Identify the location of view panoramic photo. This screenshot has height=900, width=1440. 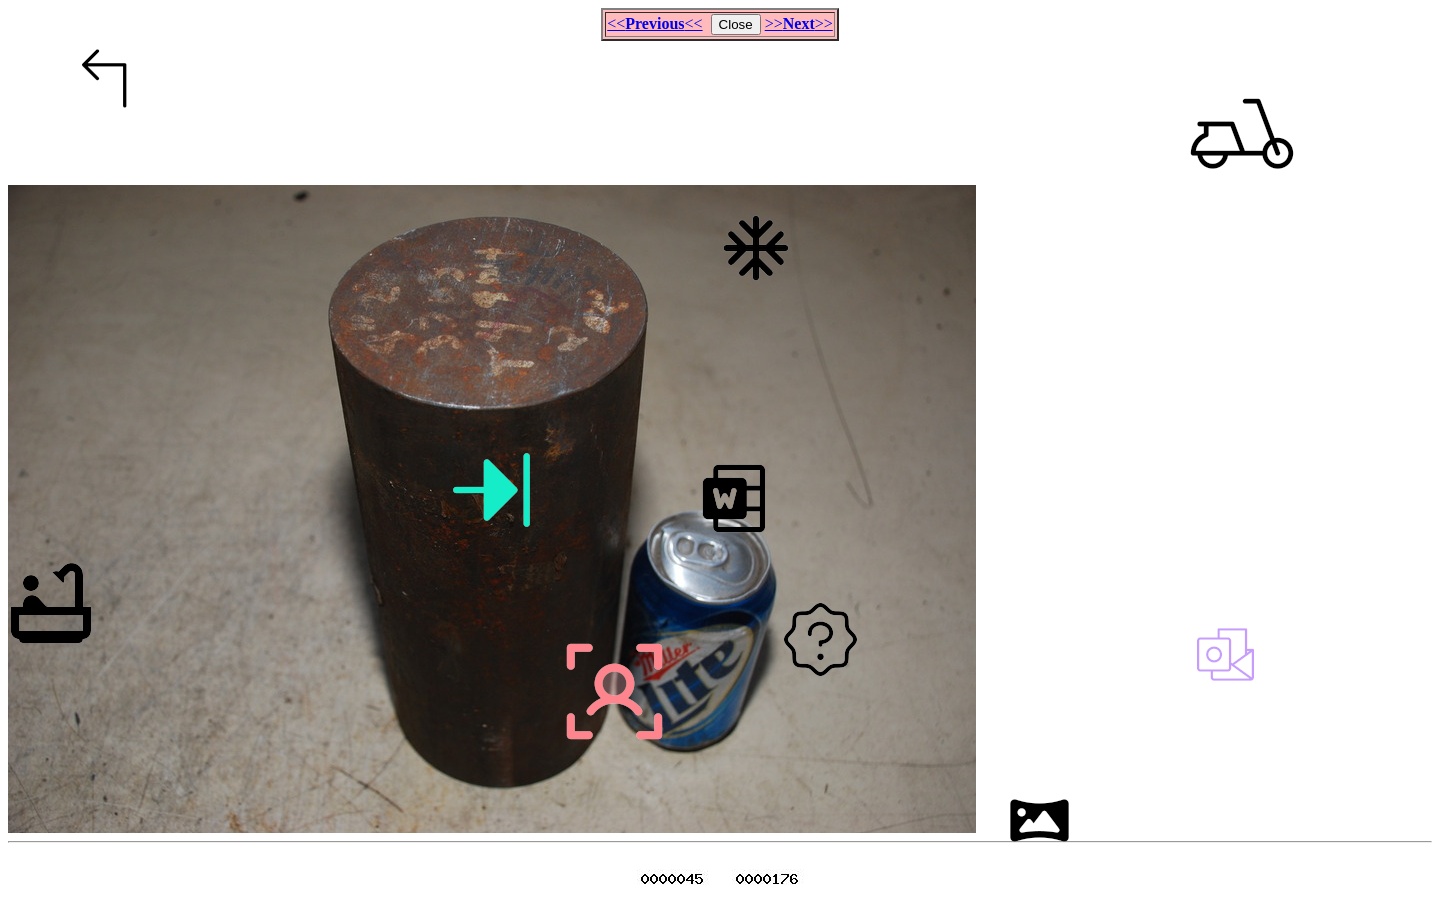
(1039, 820).